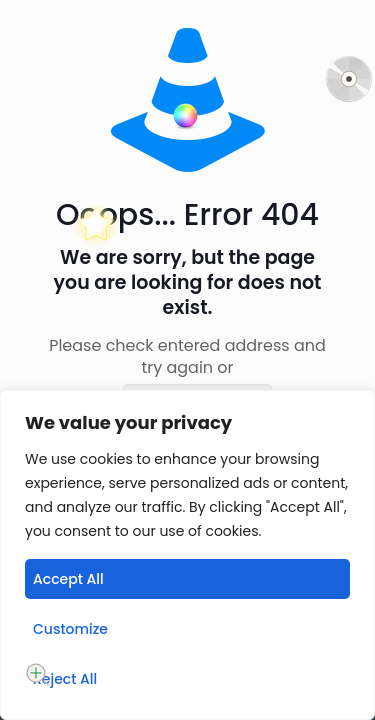 The height and width of the screenshot is (720, 375). Describe the element at coordinates (349, 79) in the screenshot. I see `unmount or eject a cd/dvd disc` at that location.